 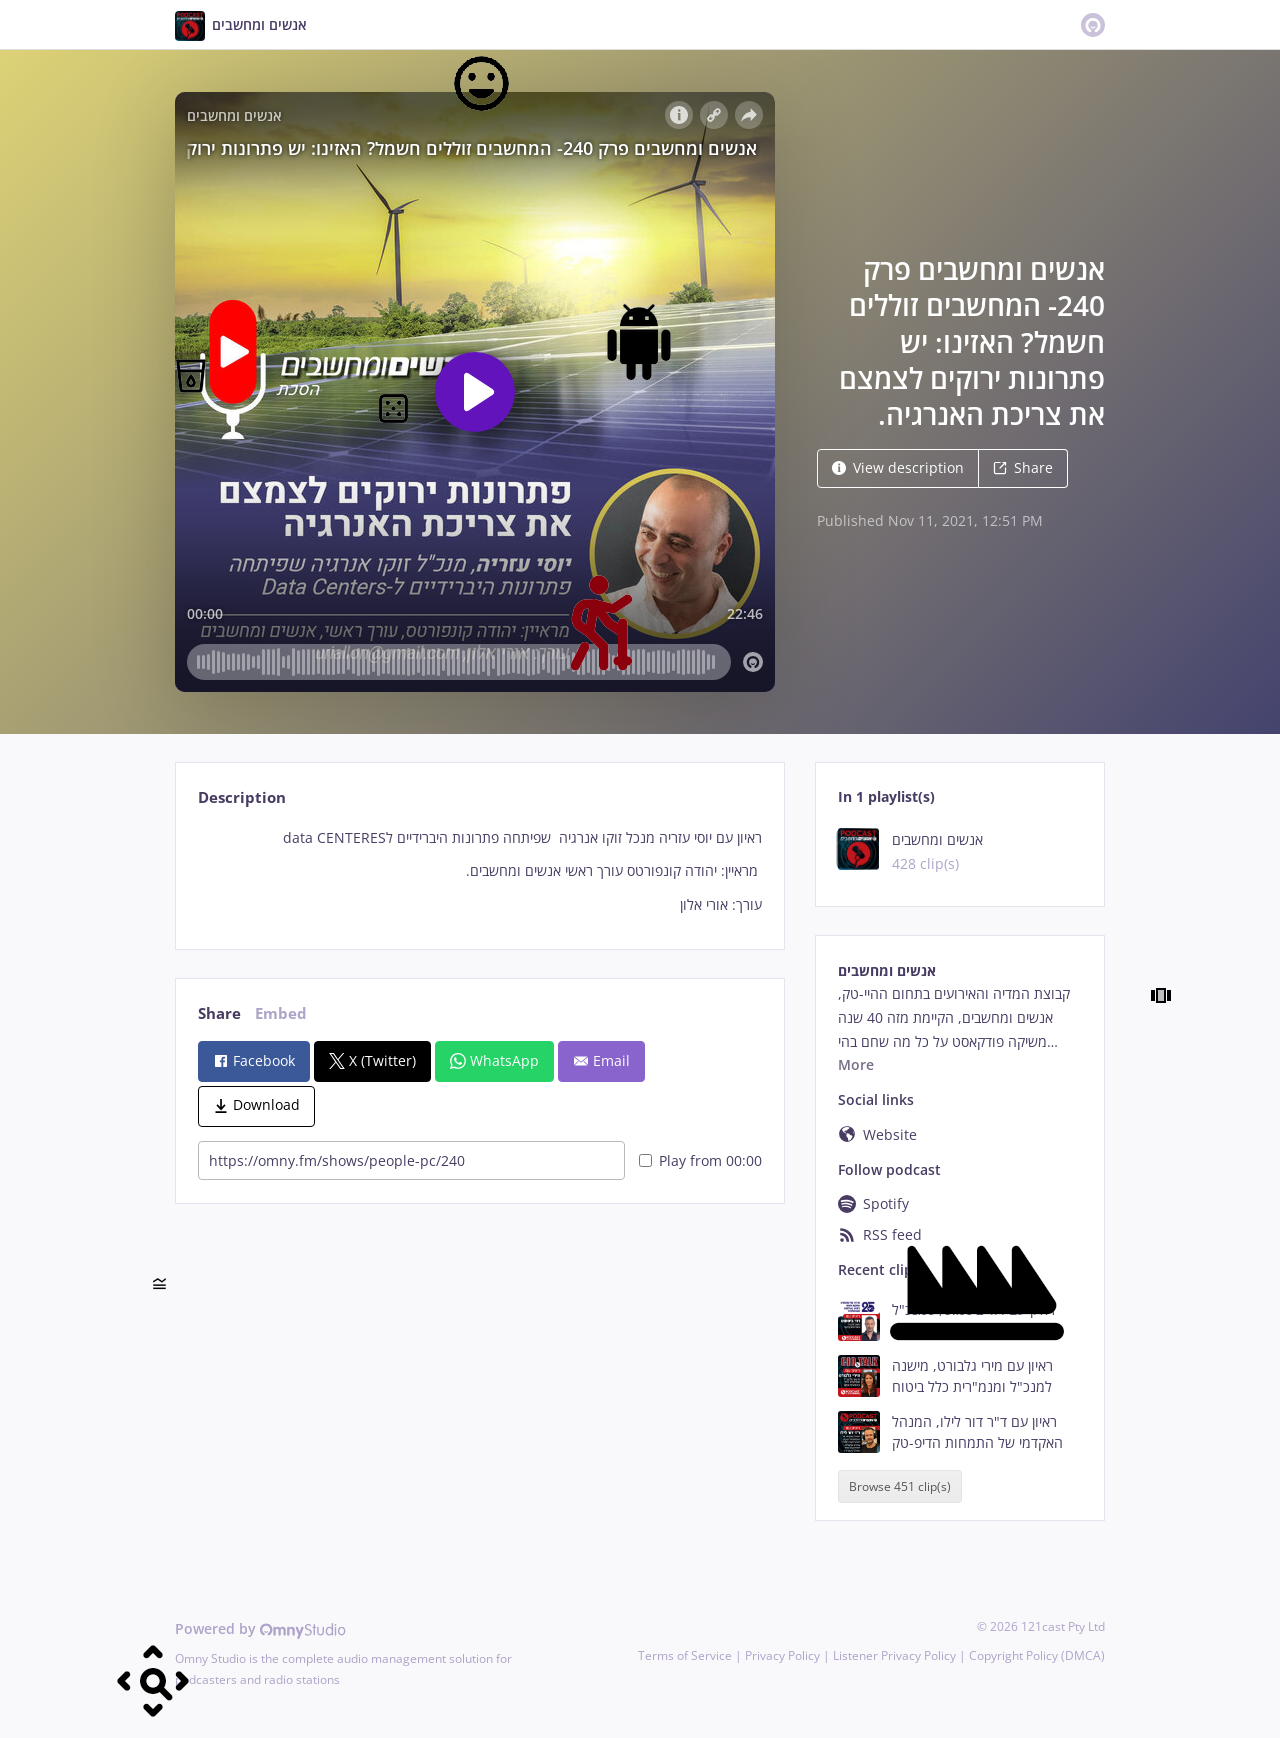 I want to click on view content in carousel or slideshow mode, so click(x=1161, y=996).